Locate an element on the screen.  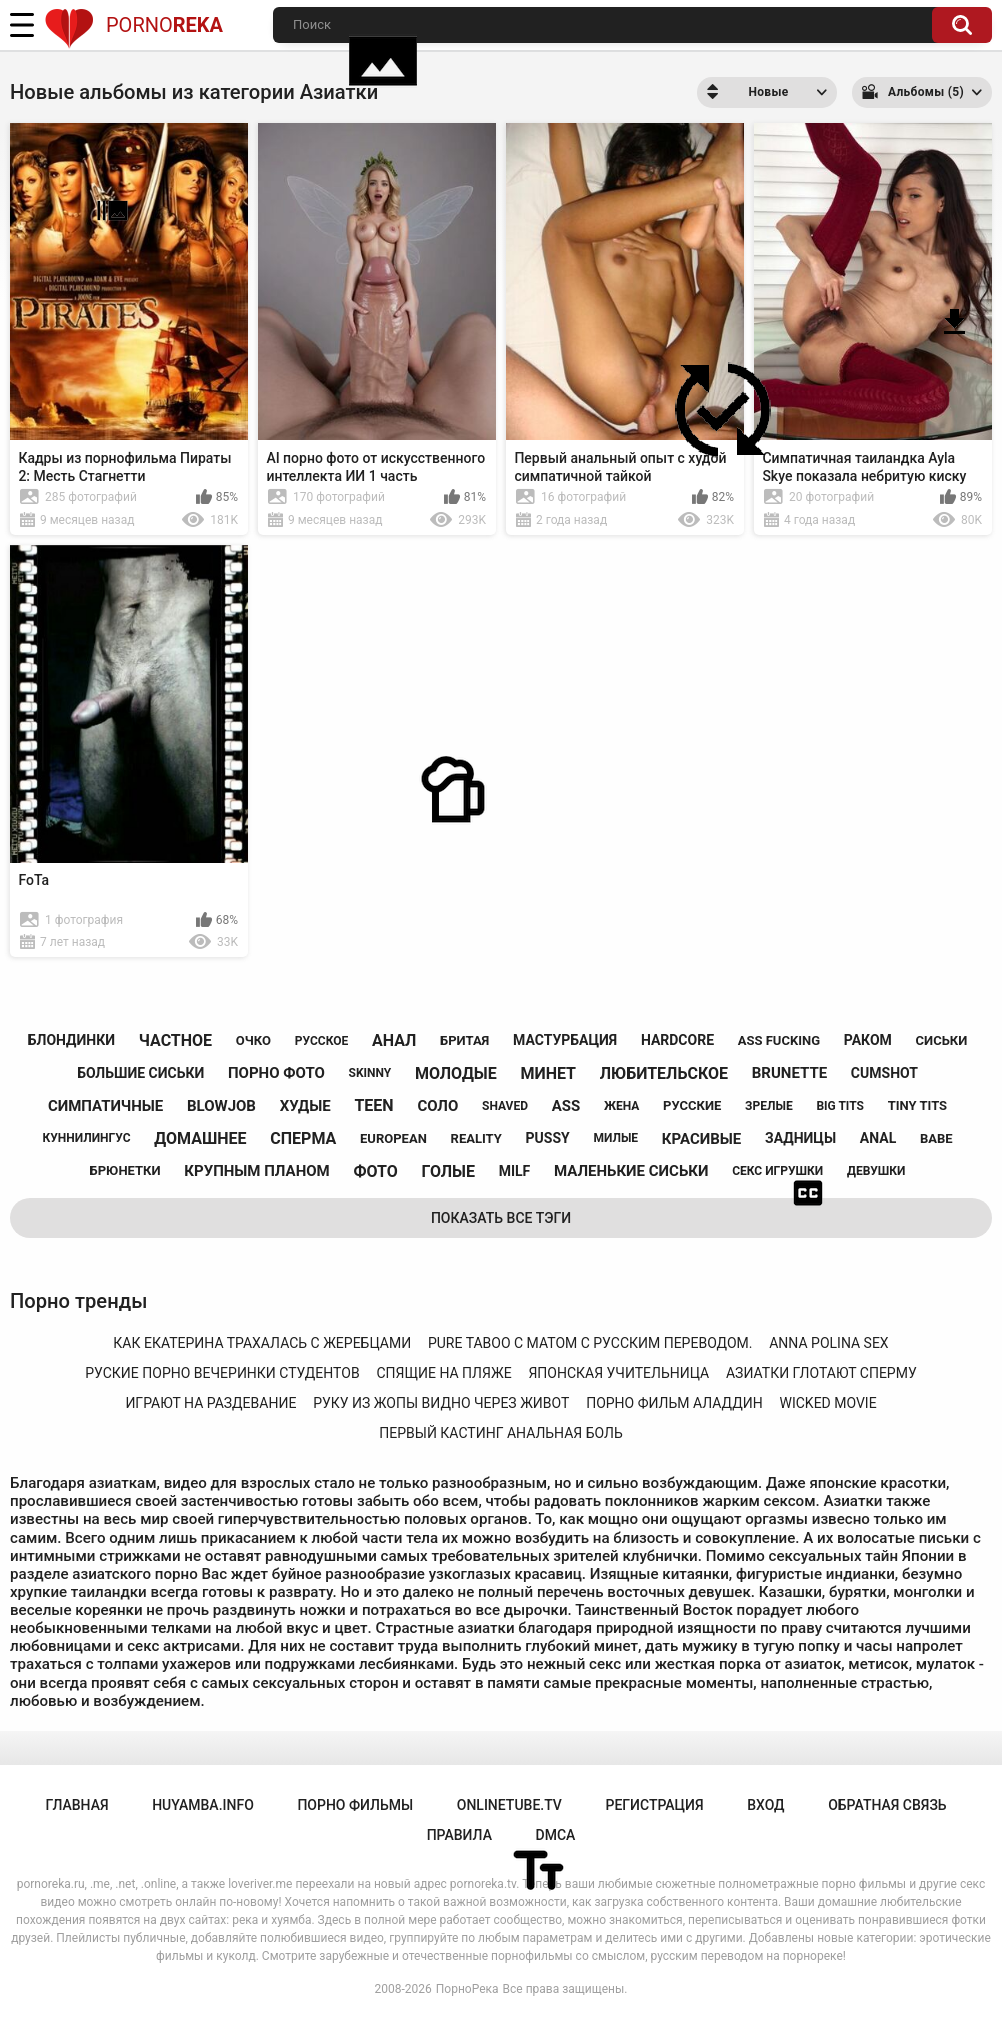
view panorama or wide-angle photos is located at coordinates (383, 61).